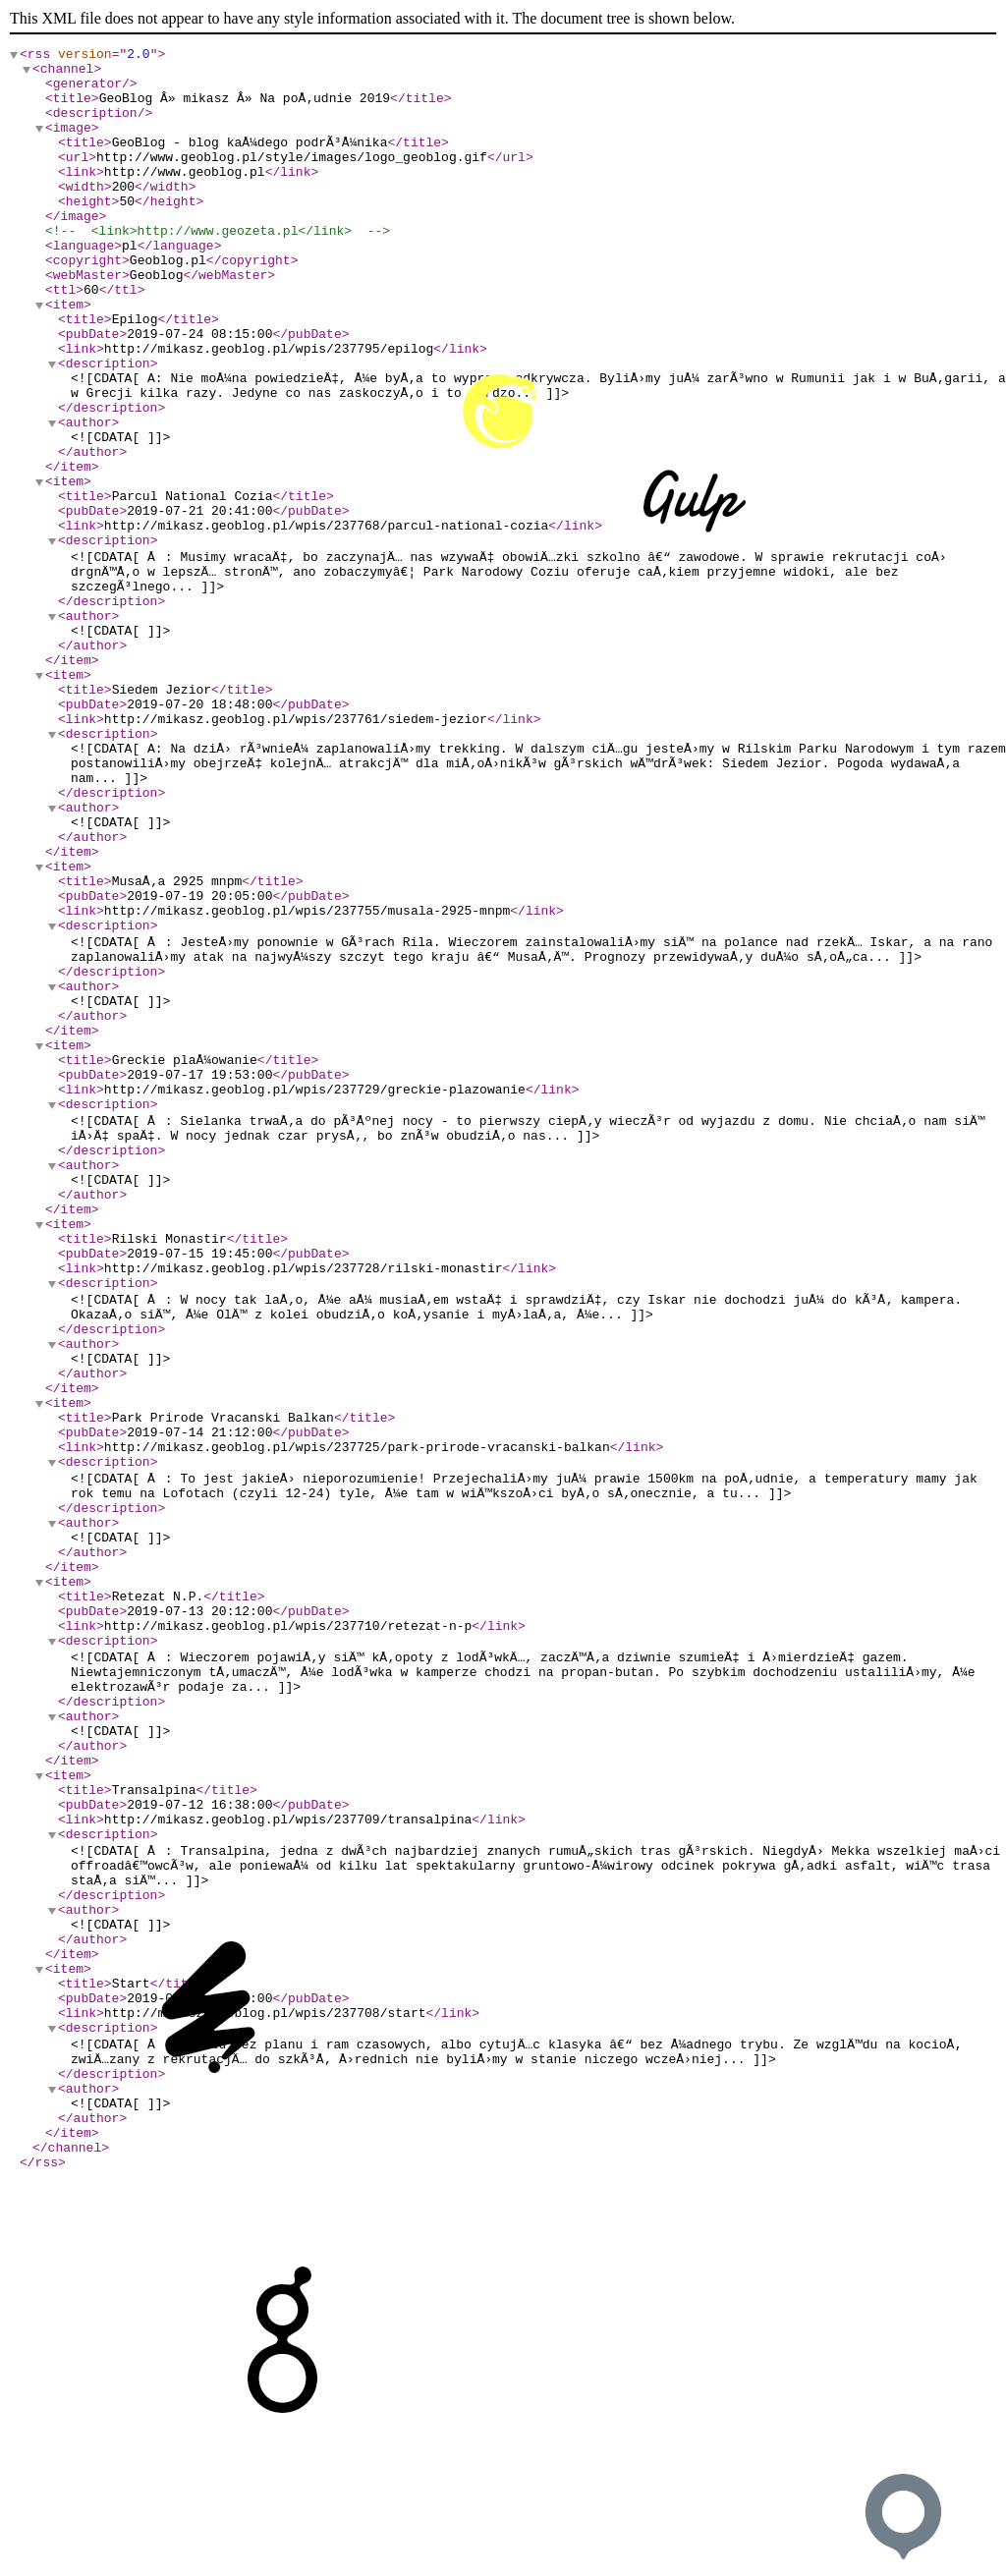 This screenshot has height=2576, width=1006. Describe the element at coordinates (695, 501) in the screenshot. I see `gulp.js task runner logo` at that location.